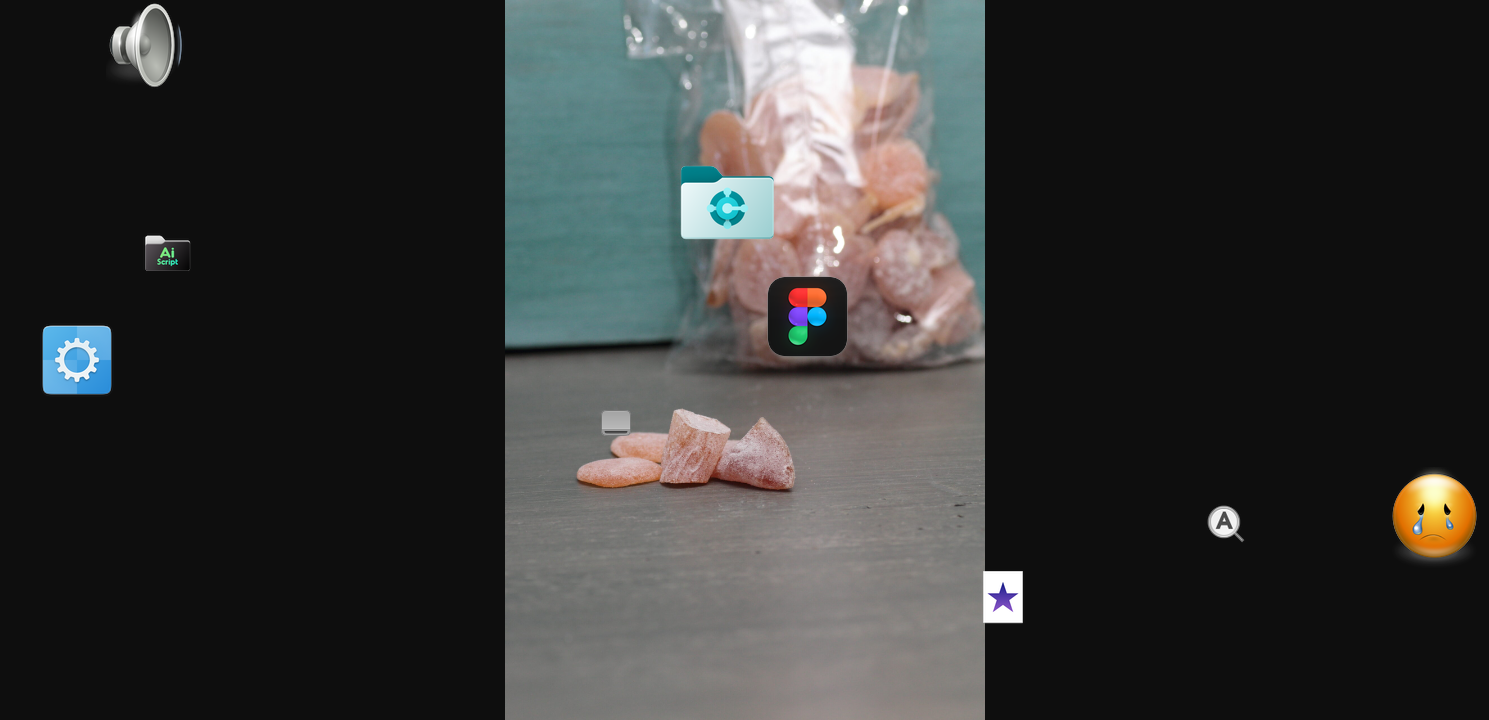 The width and height of the screenshot is (1489, 720). Describe the element at coordinates (1226, 524) in the screenshot. I see `search for files or documents` at that location.